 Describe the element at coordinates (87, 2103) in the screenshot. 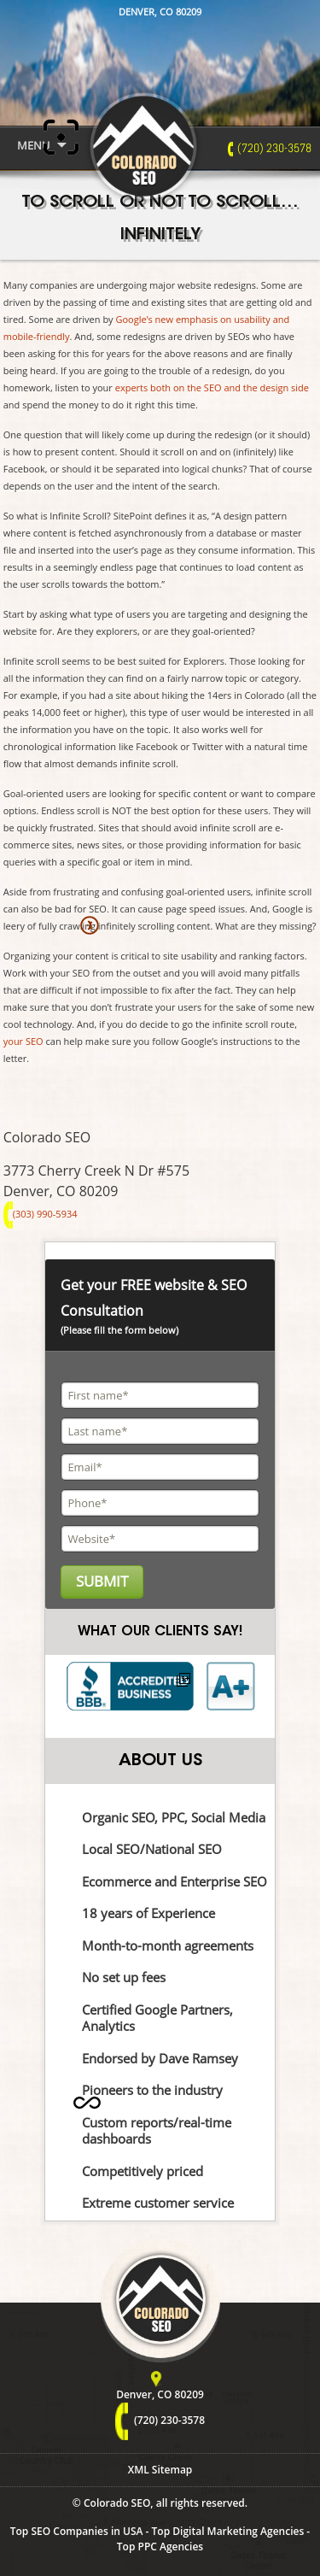

I see `indicates unlimited or infinite capacity` at that location.